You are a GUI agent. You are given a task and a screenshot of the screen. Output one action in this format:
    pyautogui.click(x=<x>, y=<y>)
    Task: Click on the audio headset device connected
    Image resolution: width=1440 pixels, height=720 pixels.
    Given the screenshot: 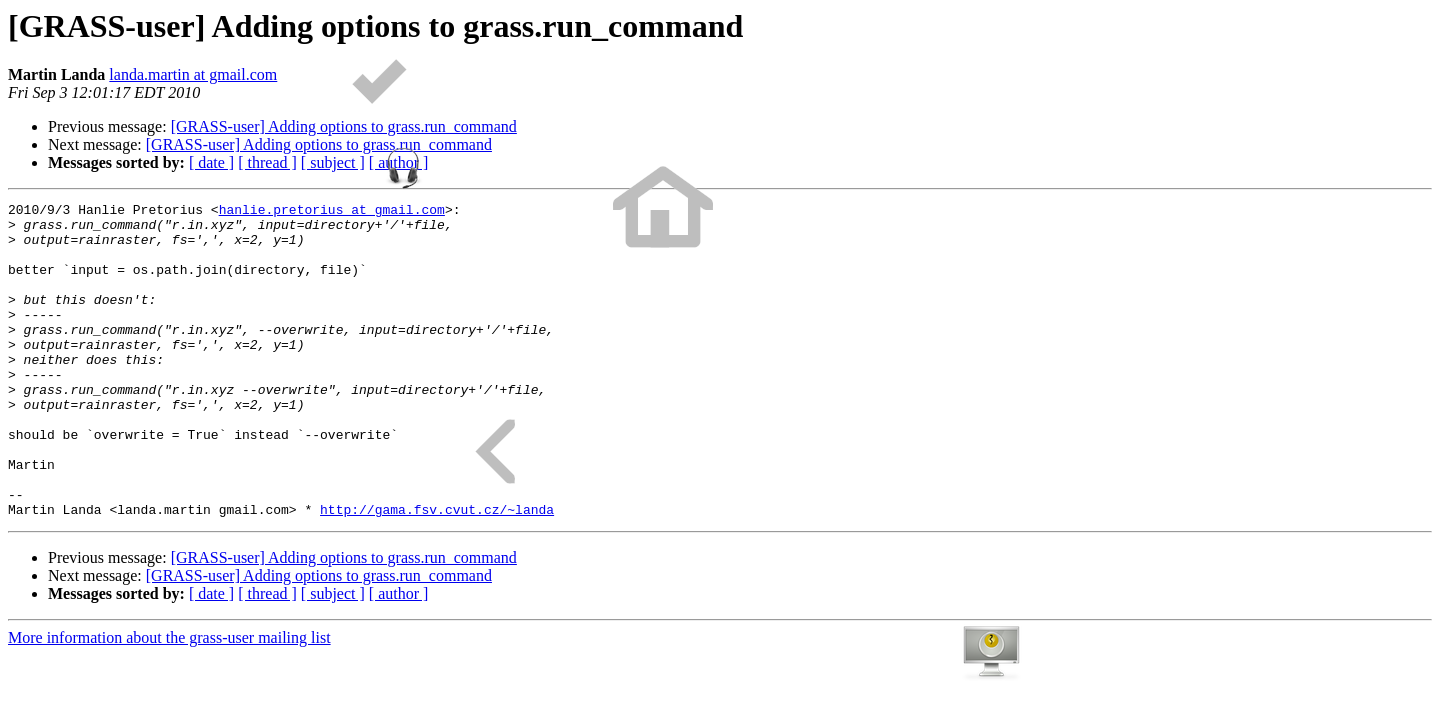 What is the action you would take?
    pyautogui.click(x=403, y=168)
    